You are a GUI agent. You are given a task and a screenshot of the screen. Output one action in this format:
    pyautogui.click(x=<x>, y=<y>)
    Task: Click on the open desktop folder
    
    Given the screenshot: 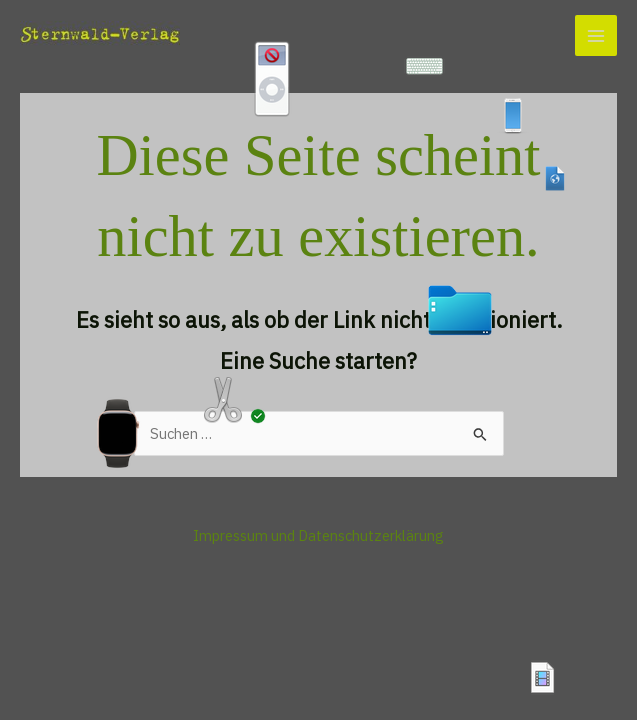 What is the action you would take?
    pyautogui.click(x=460, y=312)
    